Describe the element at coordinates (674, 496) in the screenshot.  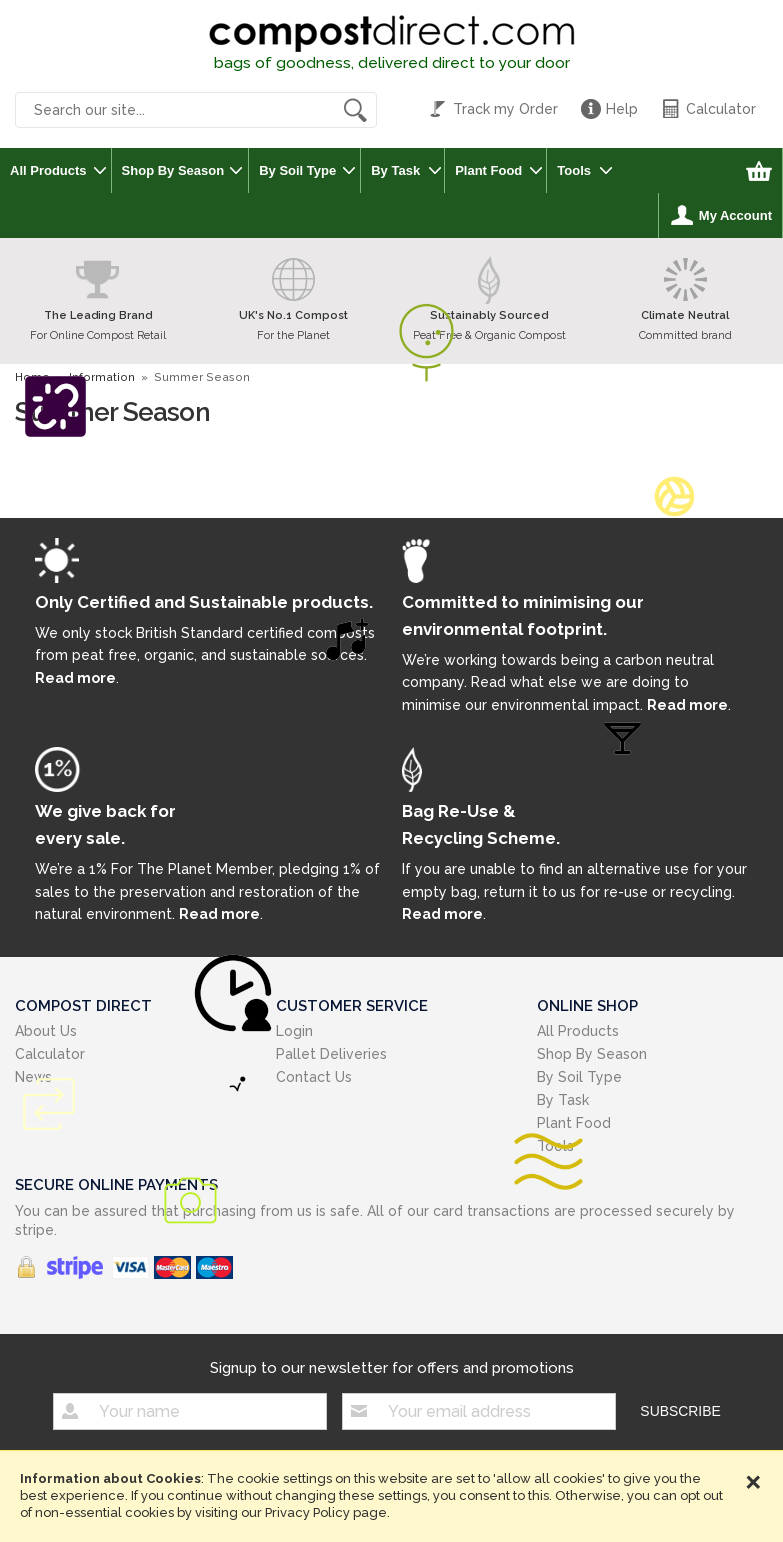
I see `access volleyball or beach sports content` at that location.